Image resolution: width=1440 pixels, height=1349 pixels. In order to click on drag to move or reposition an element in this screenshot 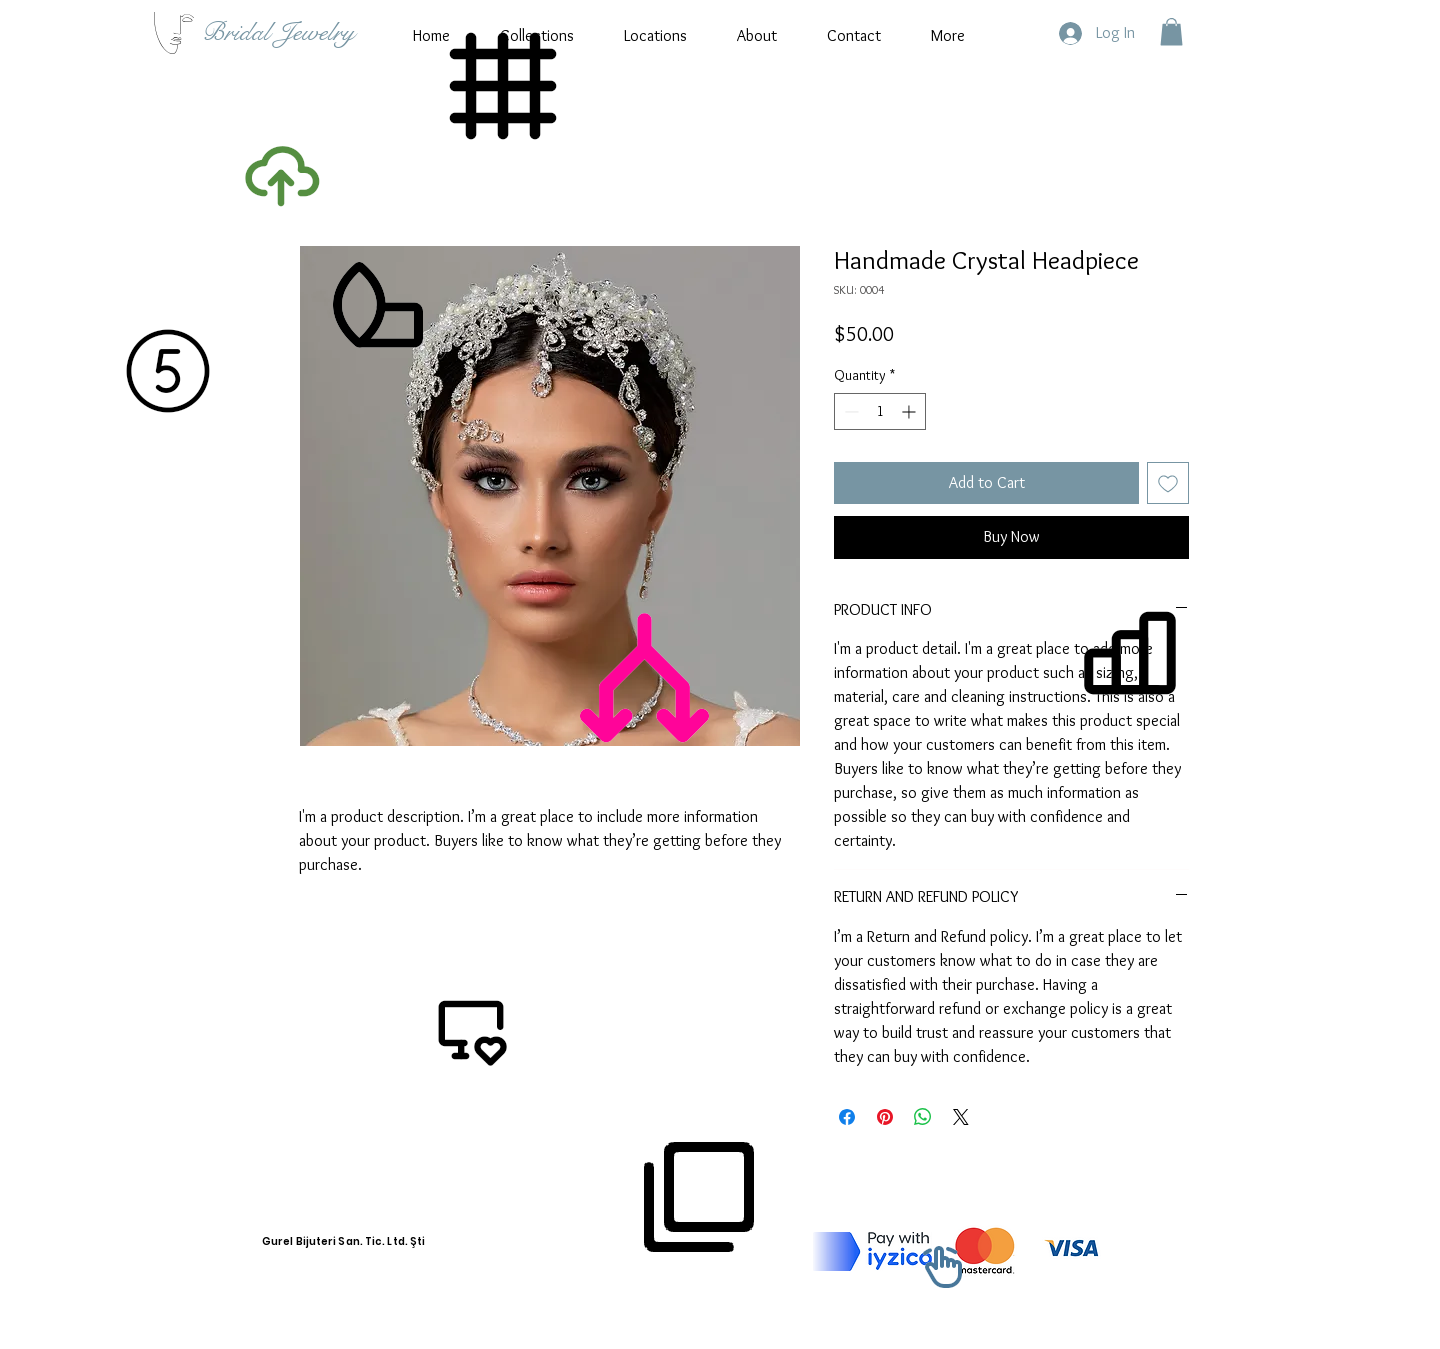, I will do `click(944, 1266)`.